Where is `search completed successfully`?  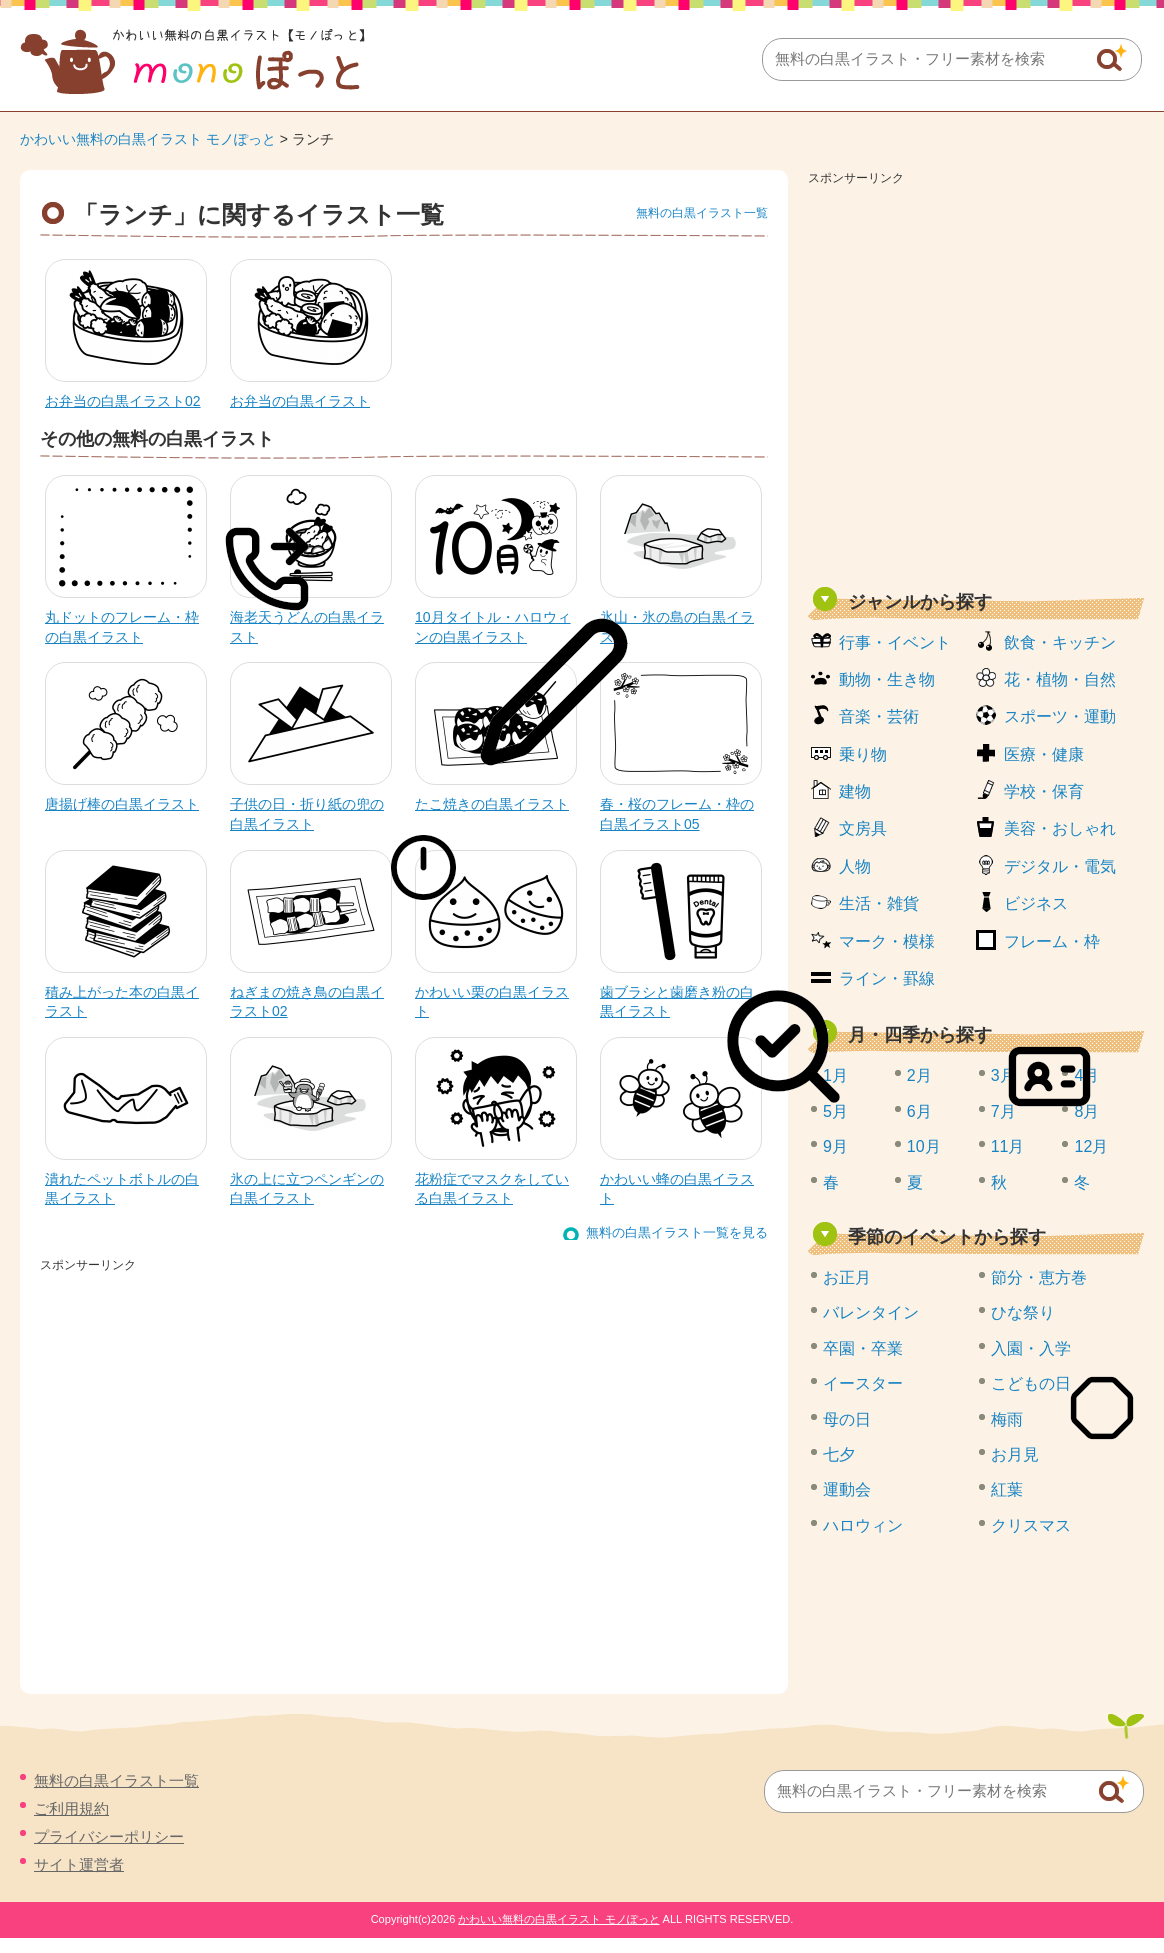
search completed successfully is located at coordinates (783, 1046).